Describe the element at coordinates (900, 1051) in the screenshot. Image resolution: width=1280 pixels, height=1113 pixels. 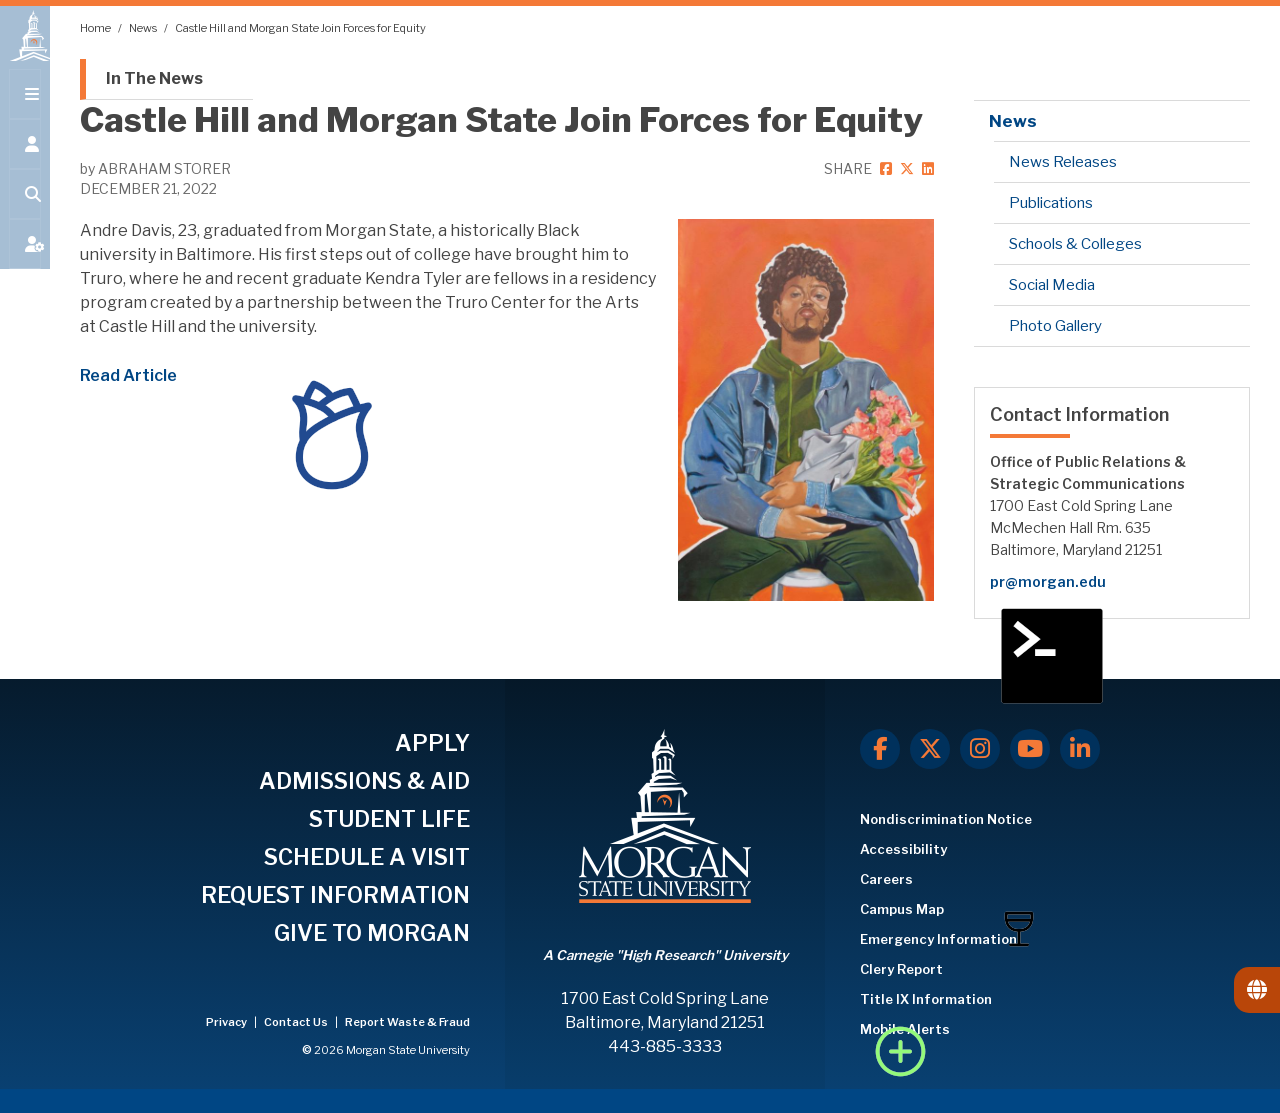
I see `add a new item` at that location.